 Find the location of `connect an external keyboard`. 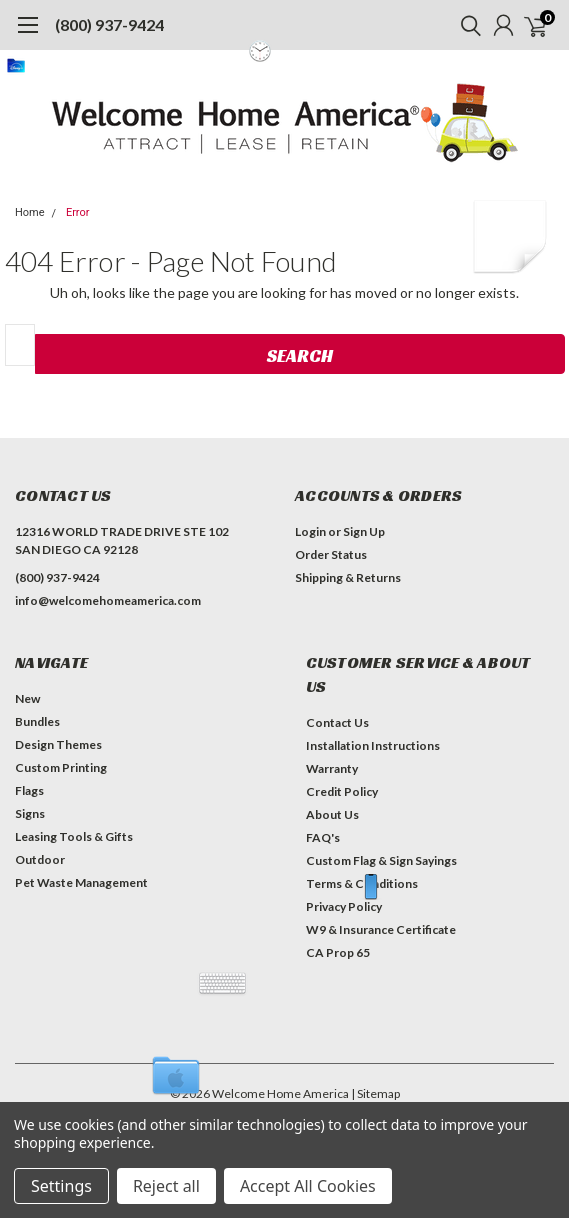

connect an external keyboard is located at coordinates (222, 983).